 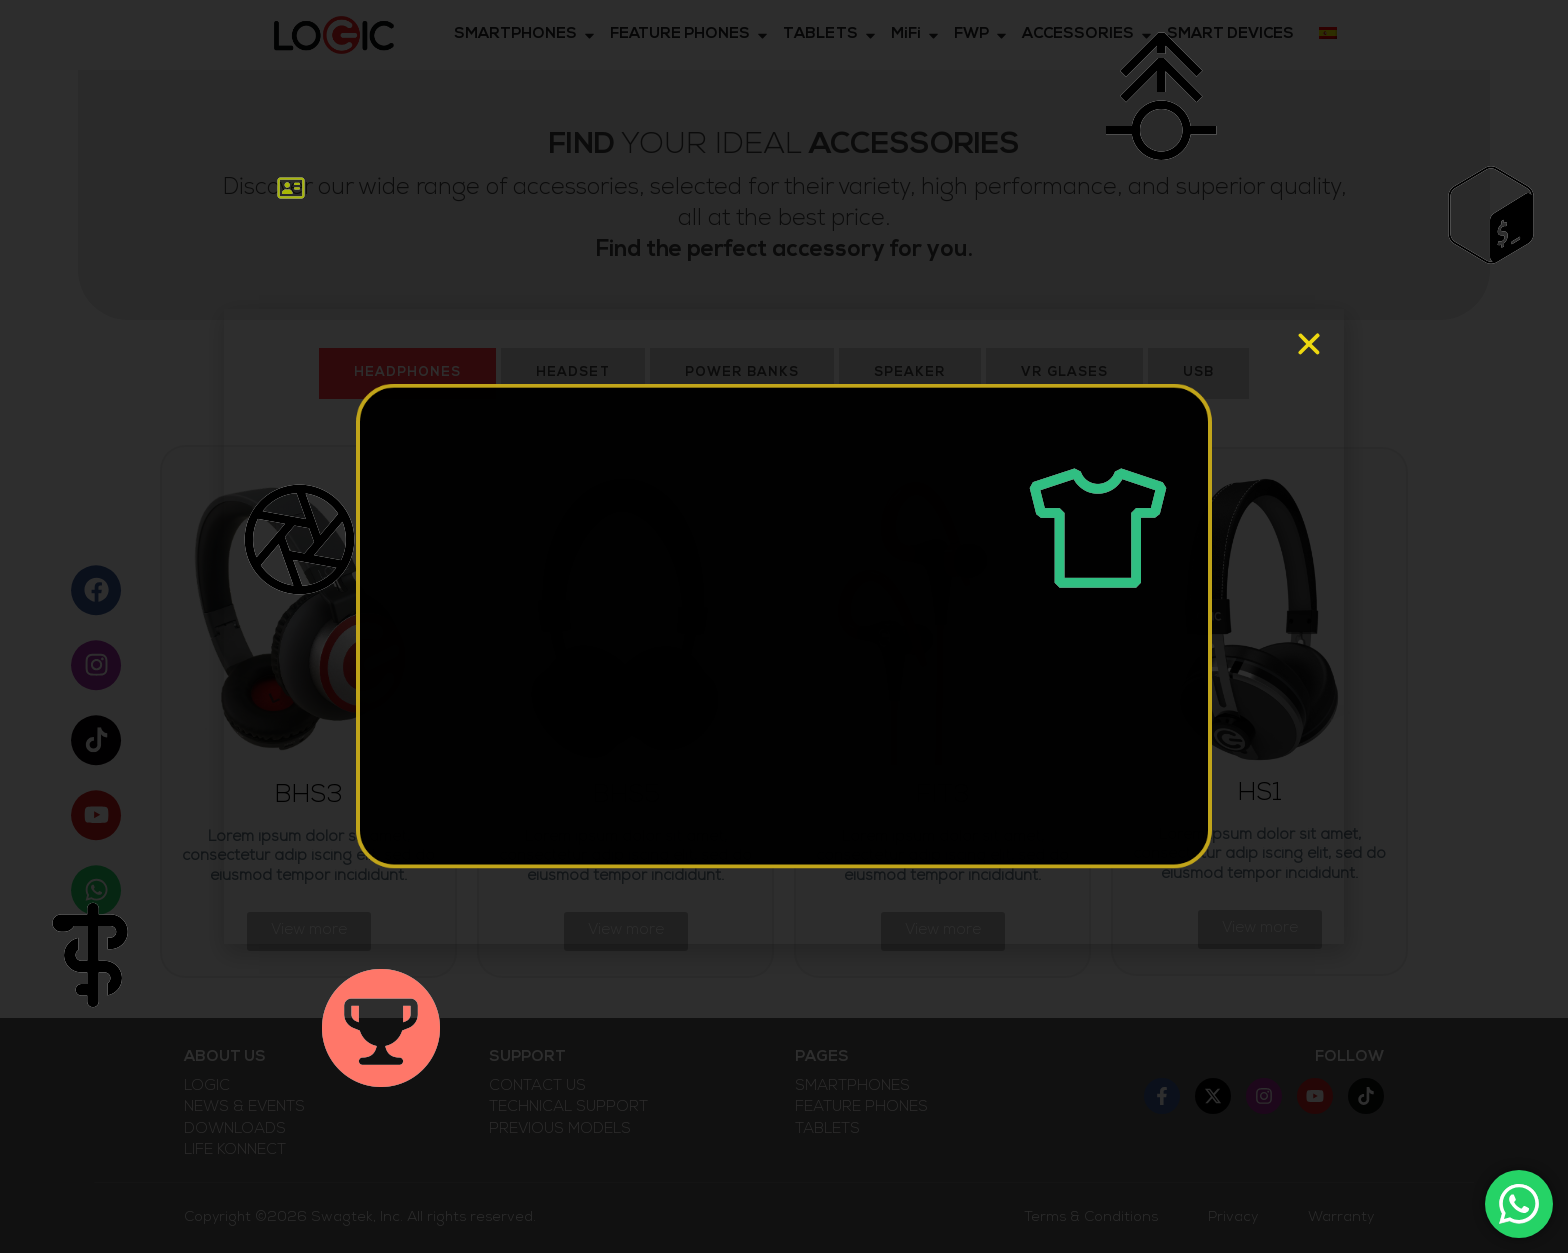 I want to click on select team or player jersey, so click(x=1098, y=527).